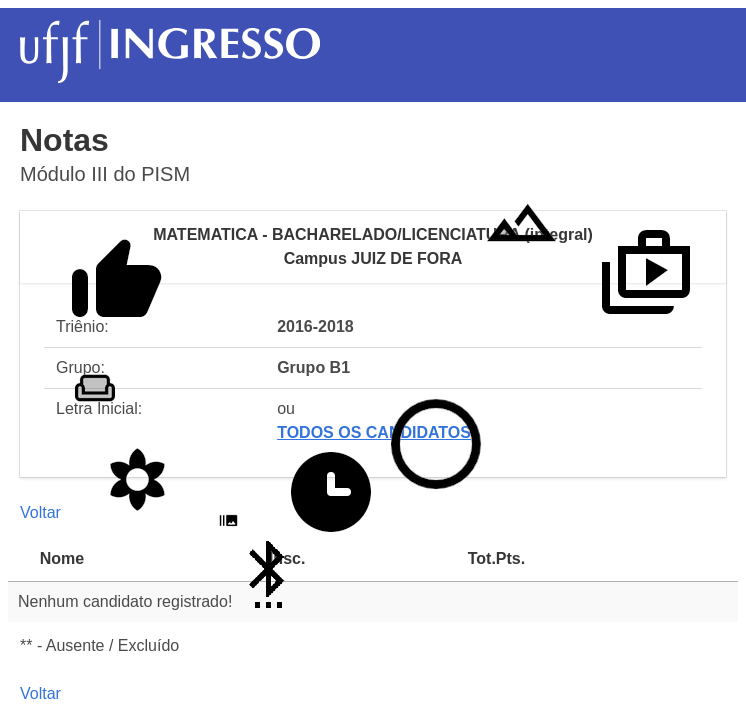  I want to click on like or upvote content, so click(116, 281).